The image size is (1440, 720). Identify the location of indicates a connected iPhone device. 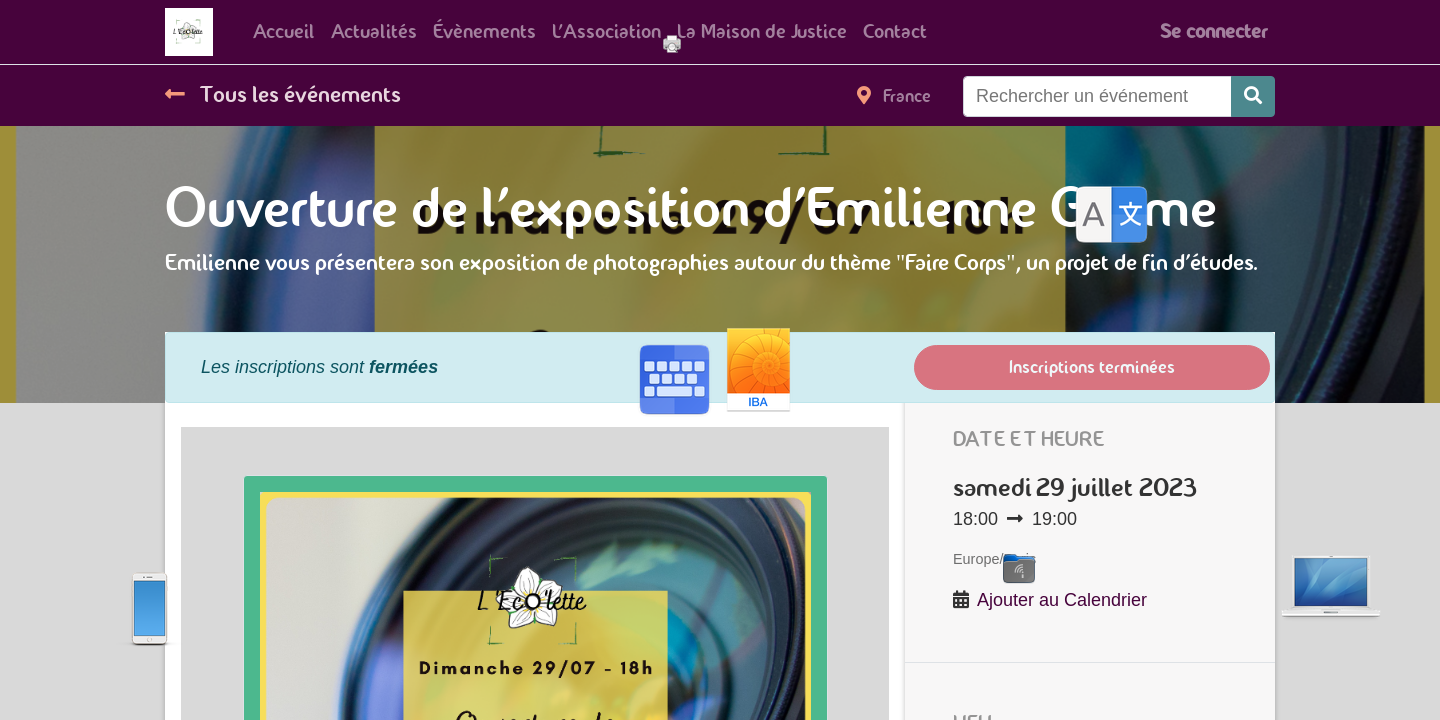
(149, 609).